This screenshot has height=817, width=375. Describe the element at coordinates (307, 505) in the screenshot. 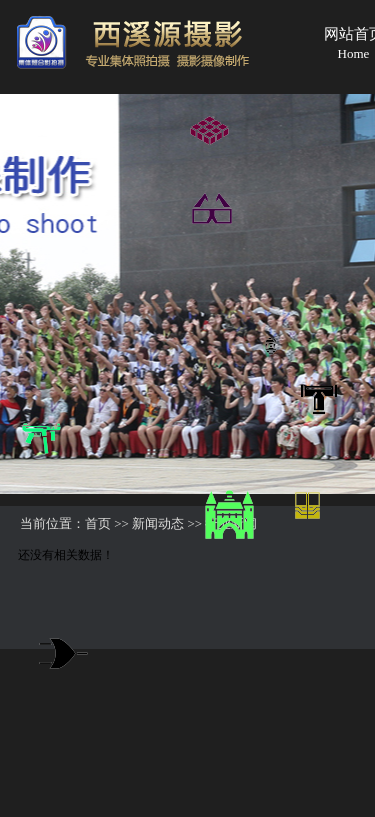

I see `access public transit or bus schedule` at that location.